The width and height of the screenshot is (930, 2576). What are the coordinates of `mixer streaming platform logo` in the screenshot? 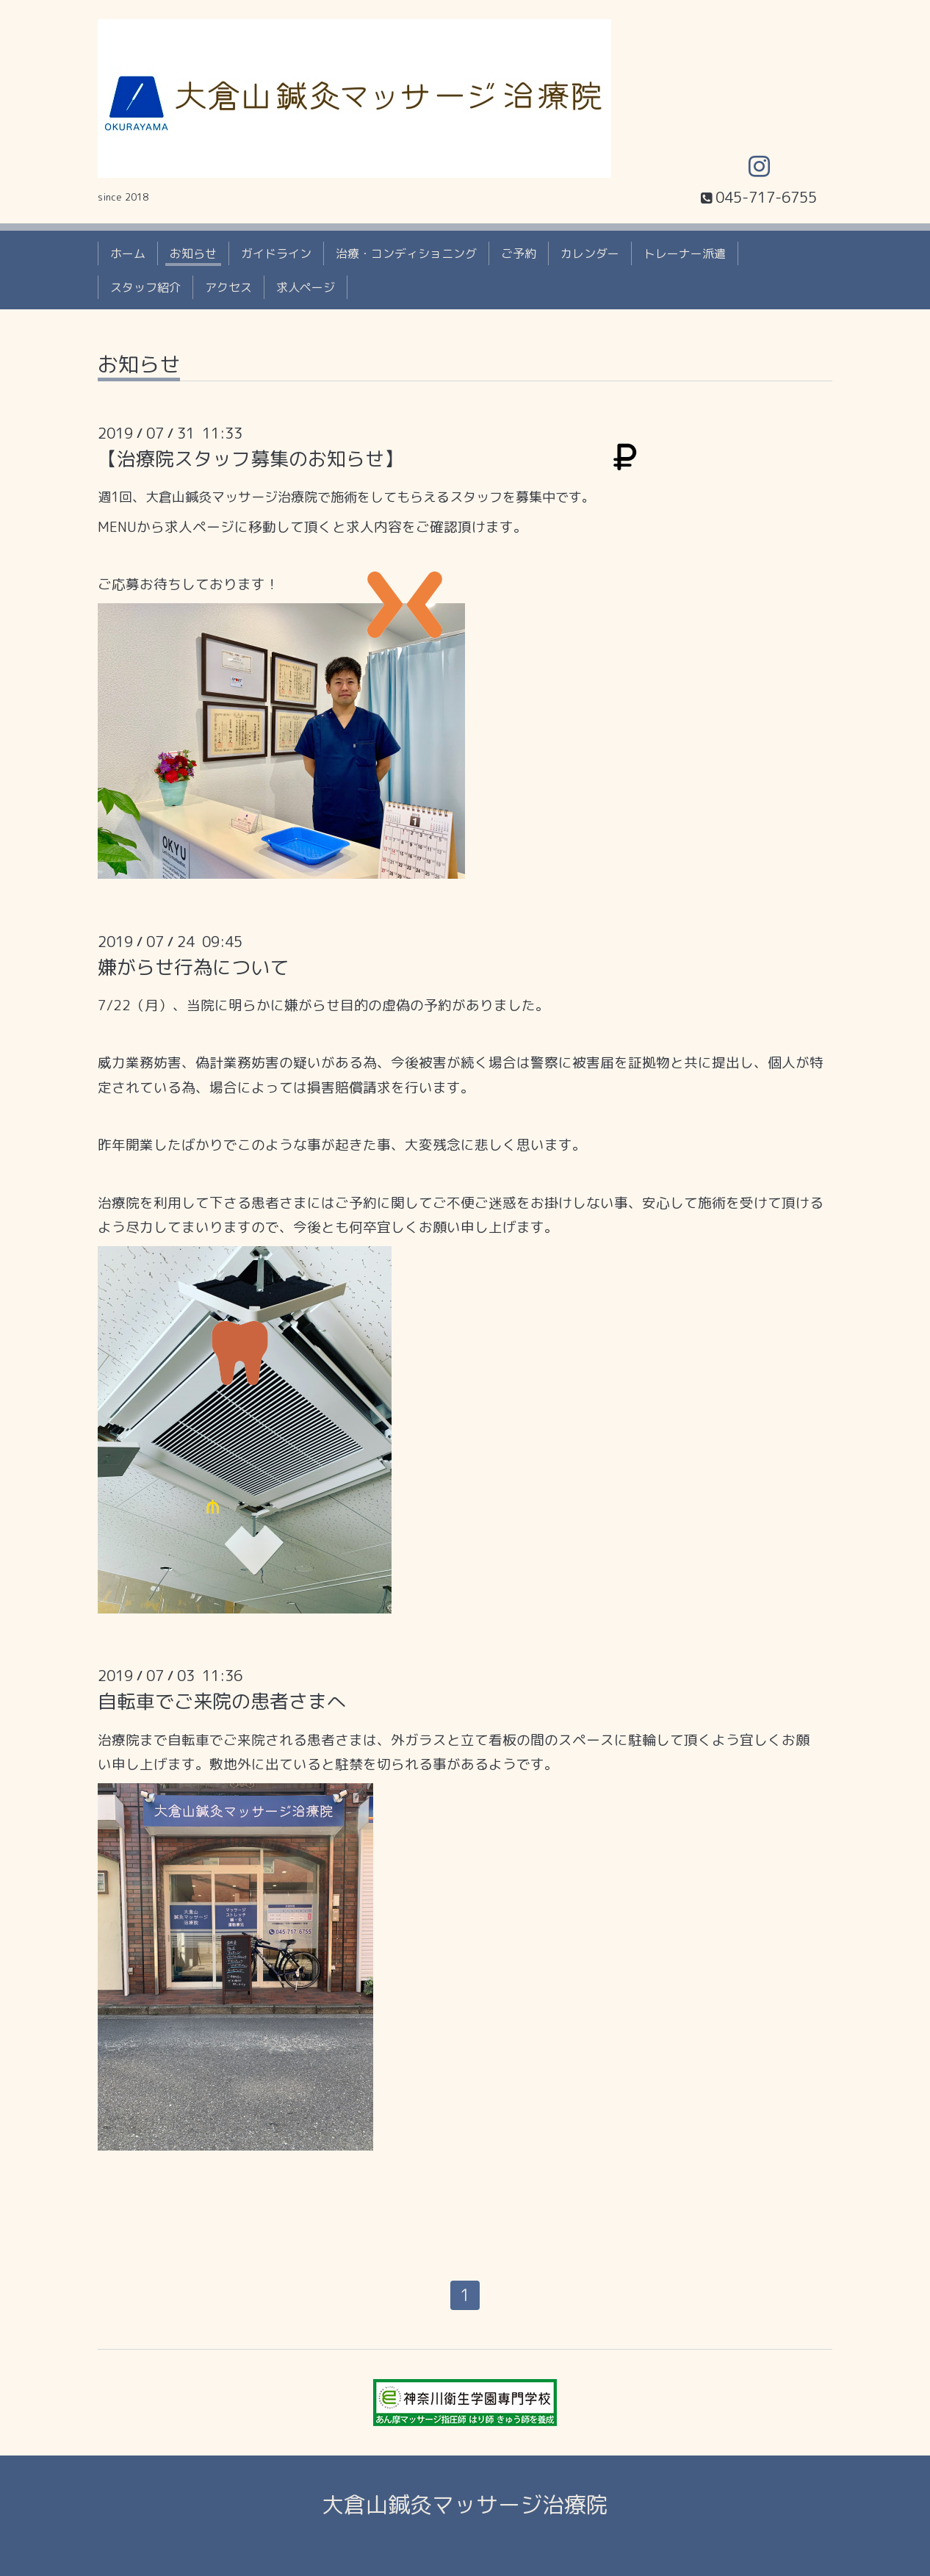 It's located at (405, 605).